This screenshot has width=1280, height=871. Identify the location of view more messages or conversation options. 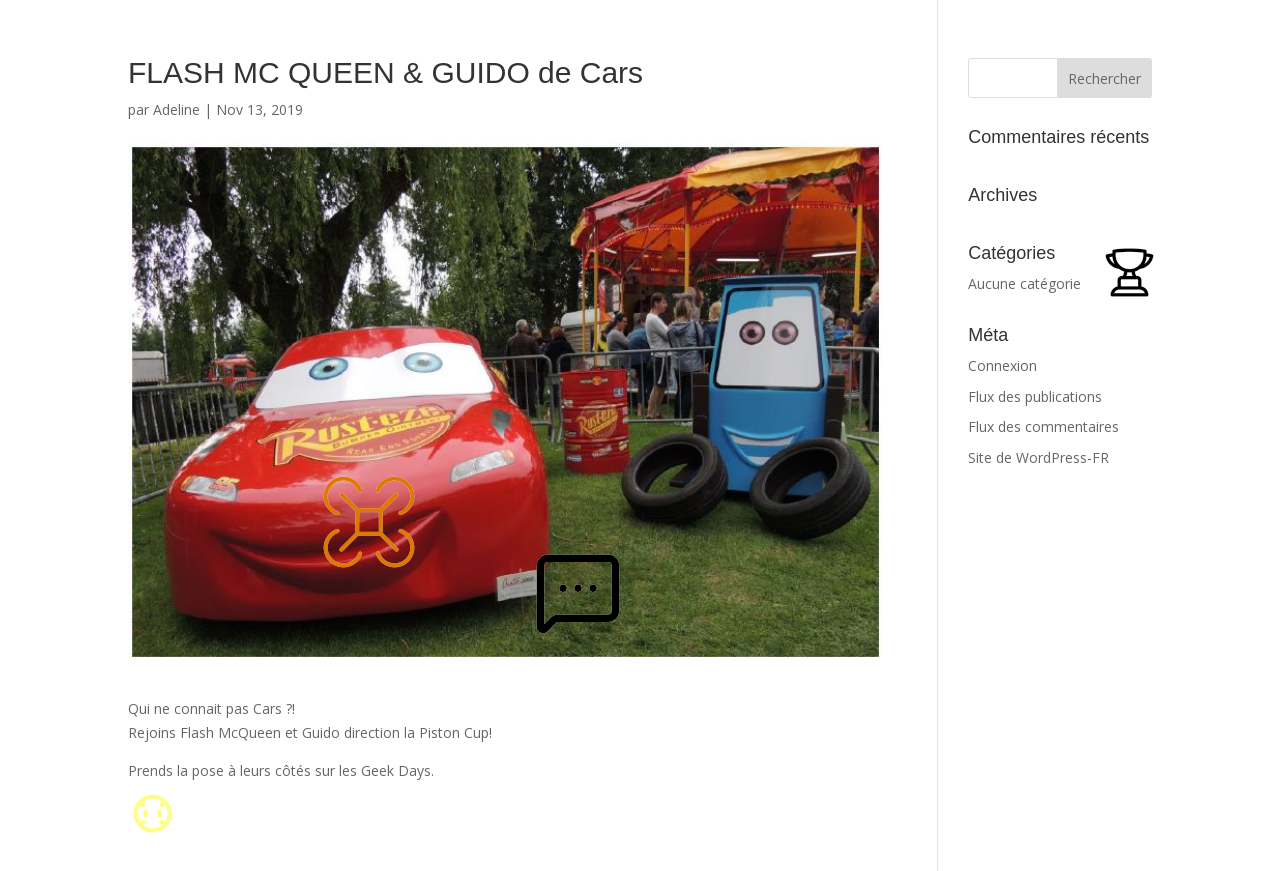
(578, 592).